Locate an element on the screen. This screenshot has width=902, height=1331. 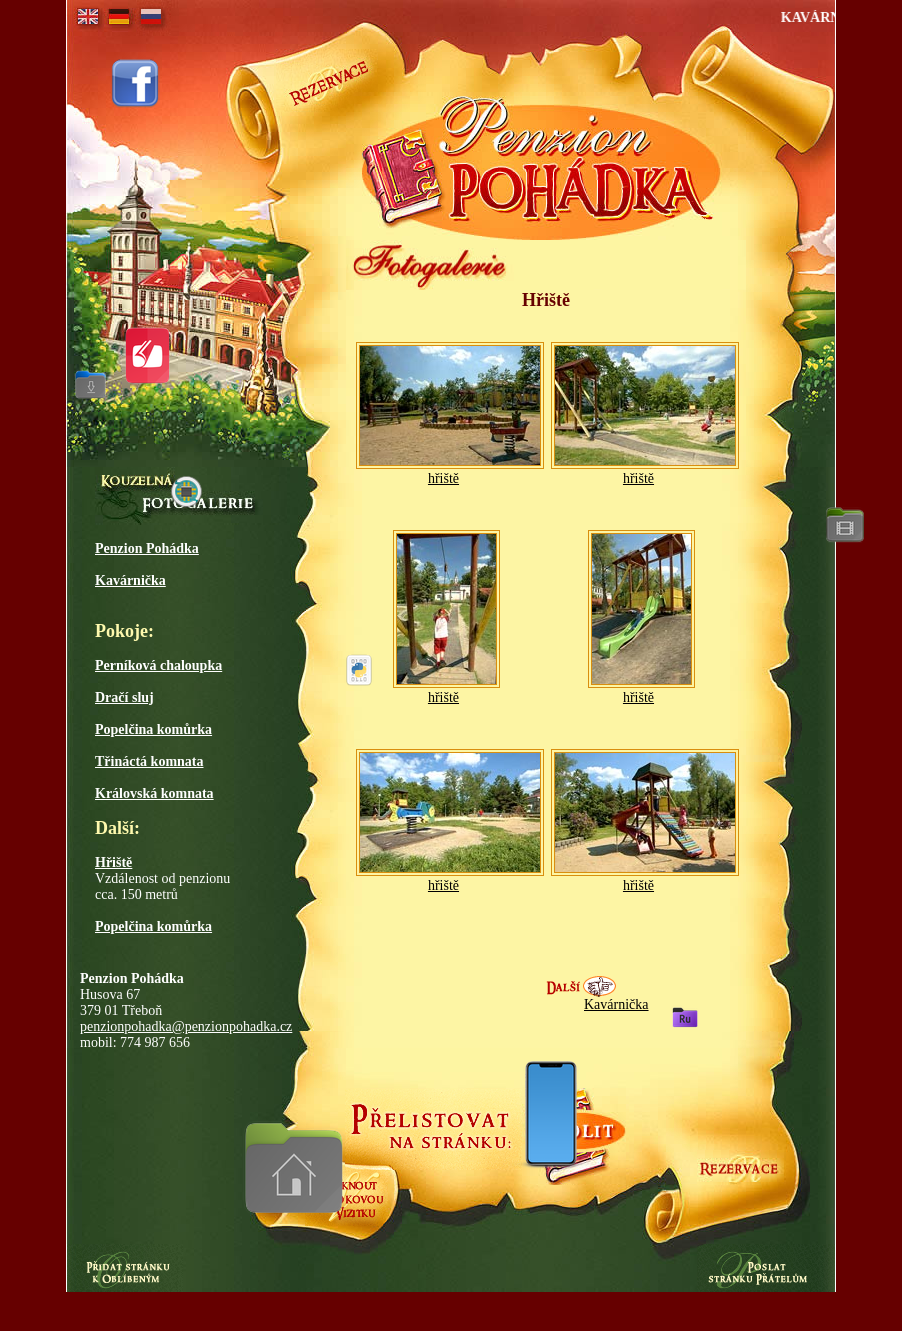
open your videos folder is located at coordinates (845, 524).